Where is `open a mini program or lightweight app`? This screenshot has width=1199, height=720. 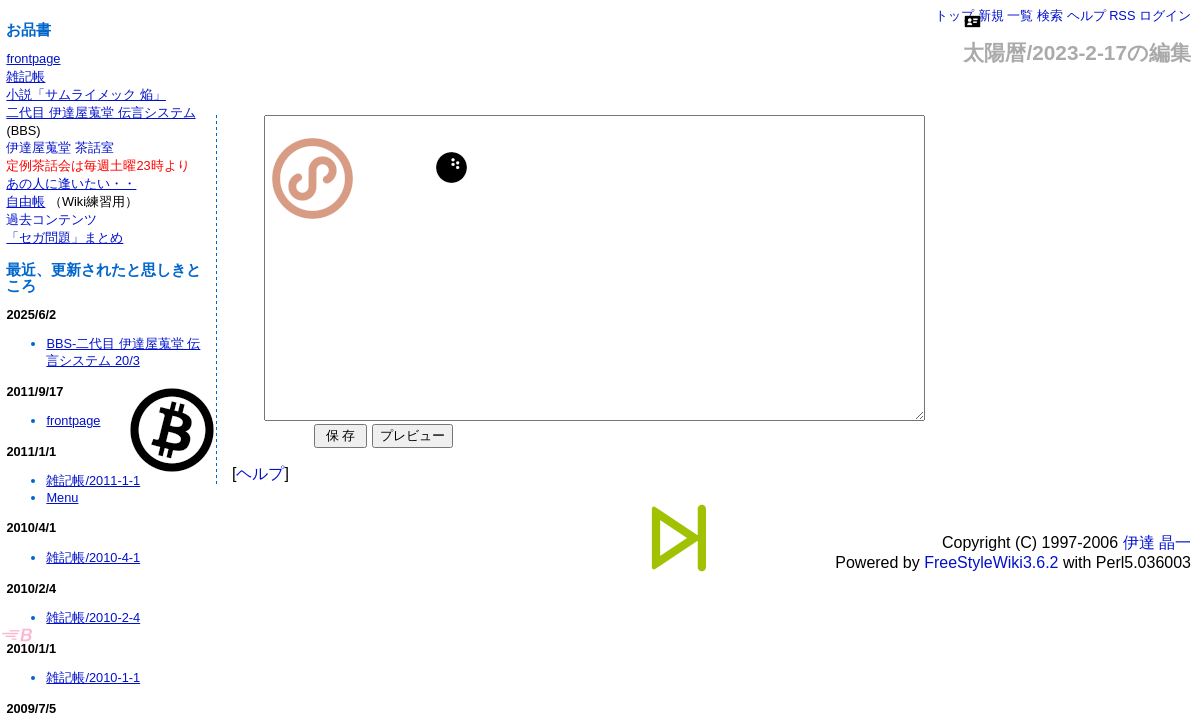
open a mini program or lightweight app is located at coordinates (312, 178).